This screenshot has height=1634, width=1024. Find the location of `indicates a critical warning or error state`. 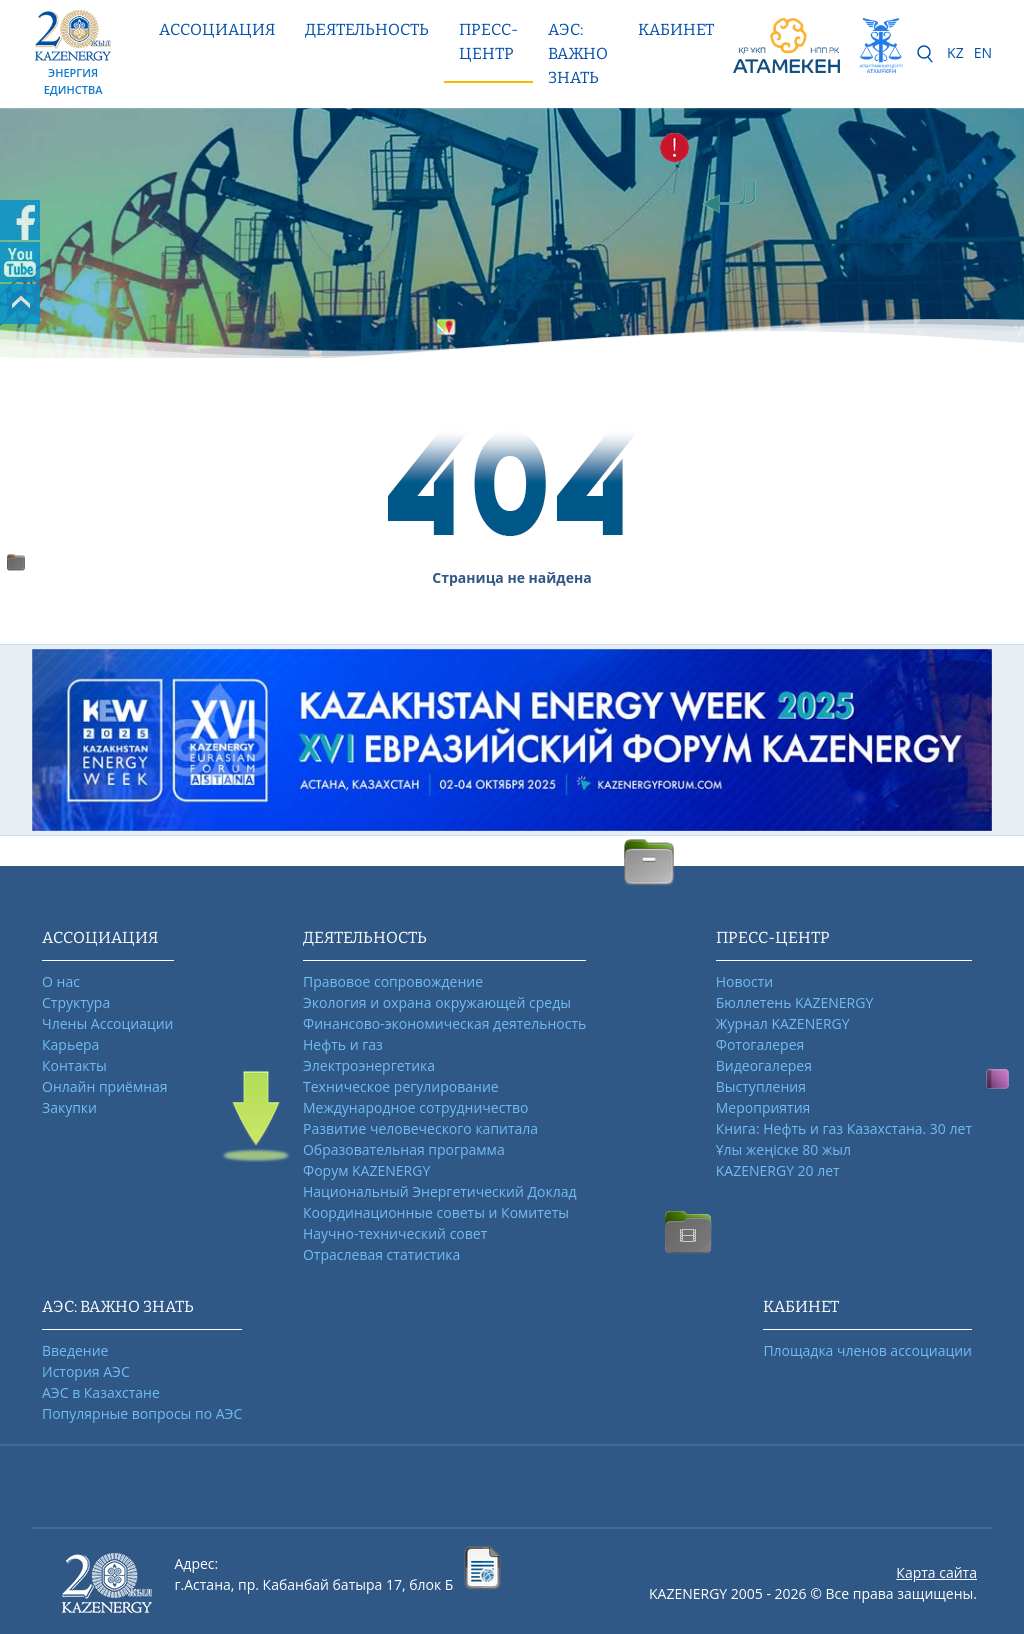

indicates a critical warning or error state is located at coordinates (674, 147).